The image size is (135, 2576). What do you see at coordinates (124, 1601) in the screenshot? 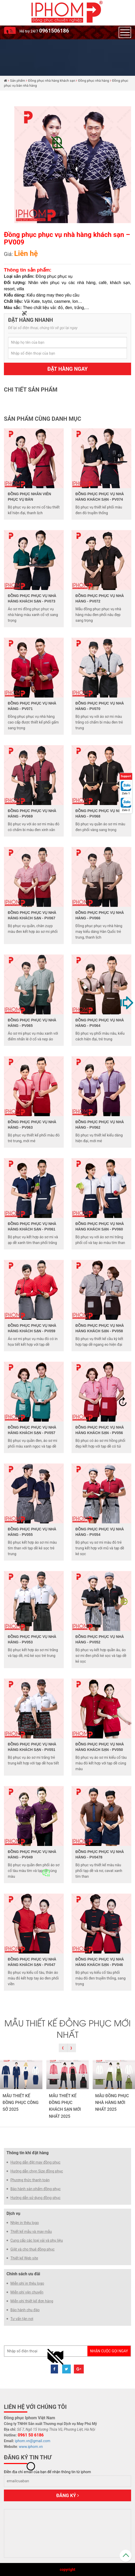
I see `indicates content rated for ages 12 and older` at bounding box center [124, 1601].